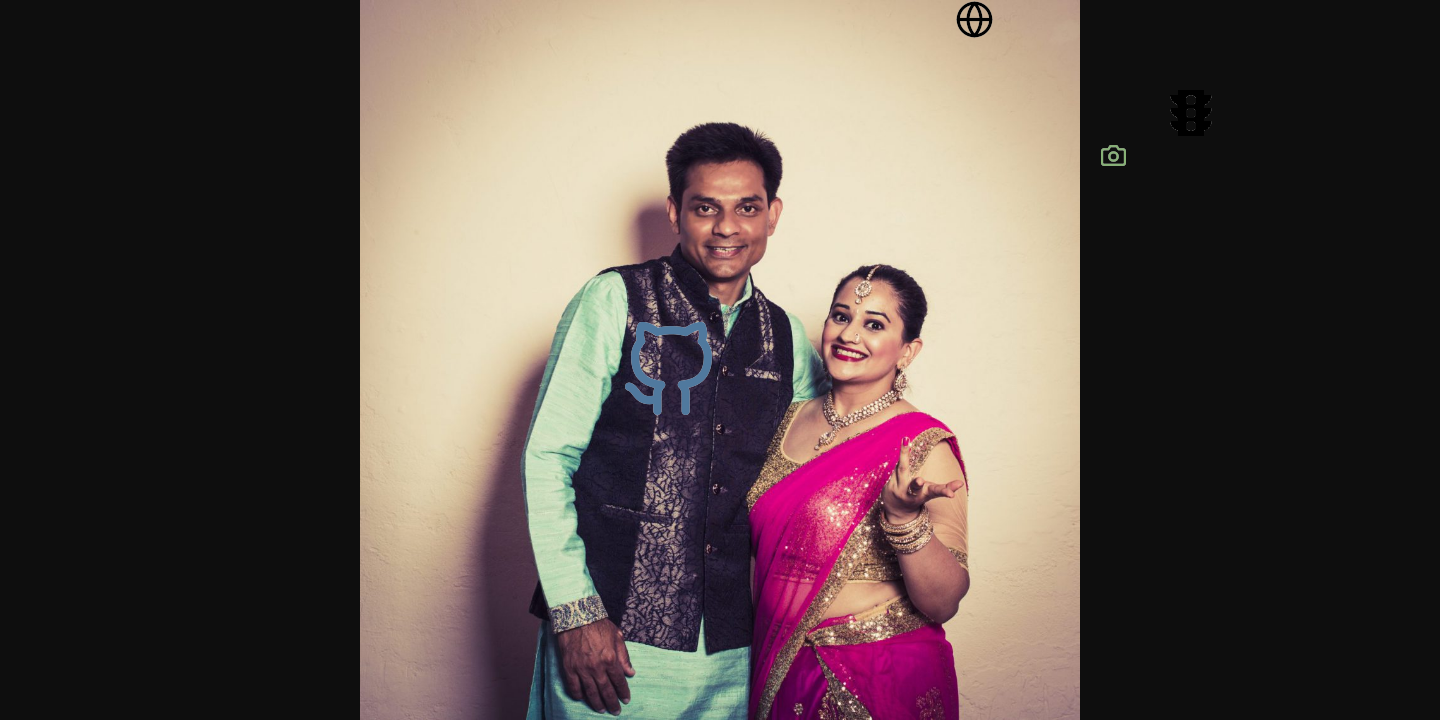 The width and height of the screenshot is (1440, 720). What do you see at coordinates (1113, 155) in the screenshot?
I see `take a photo` at bounding box center [1113, 155].